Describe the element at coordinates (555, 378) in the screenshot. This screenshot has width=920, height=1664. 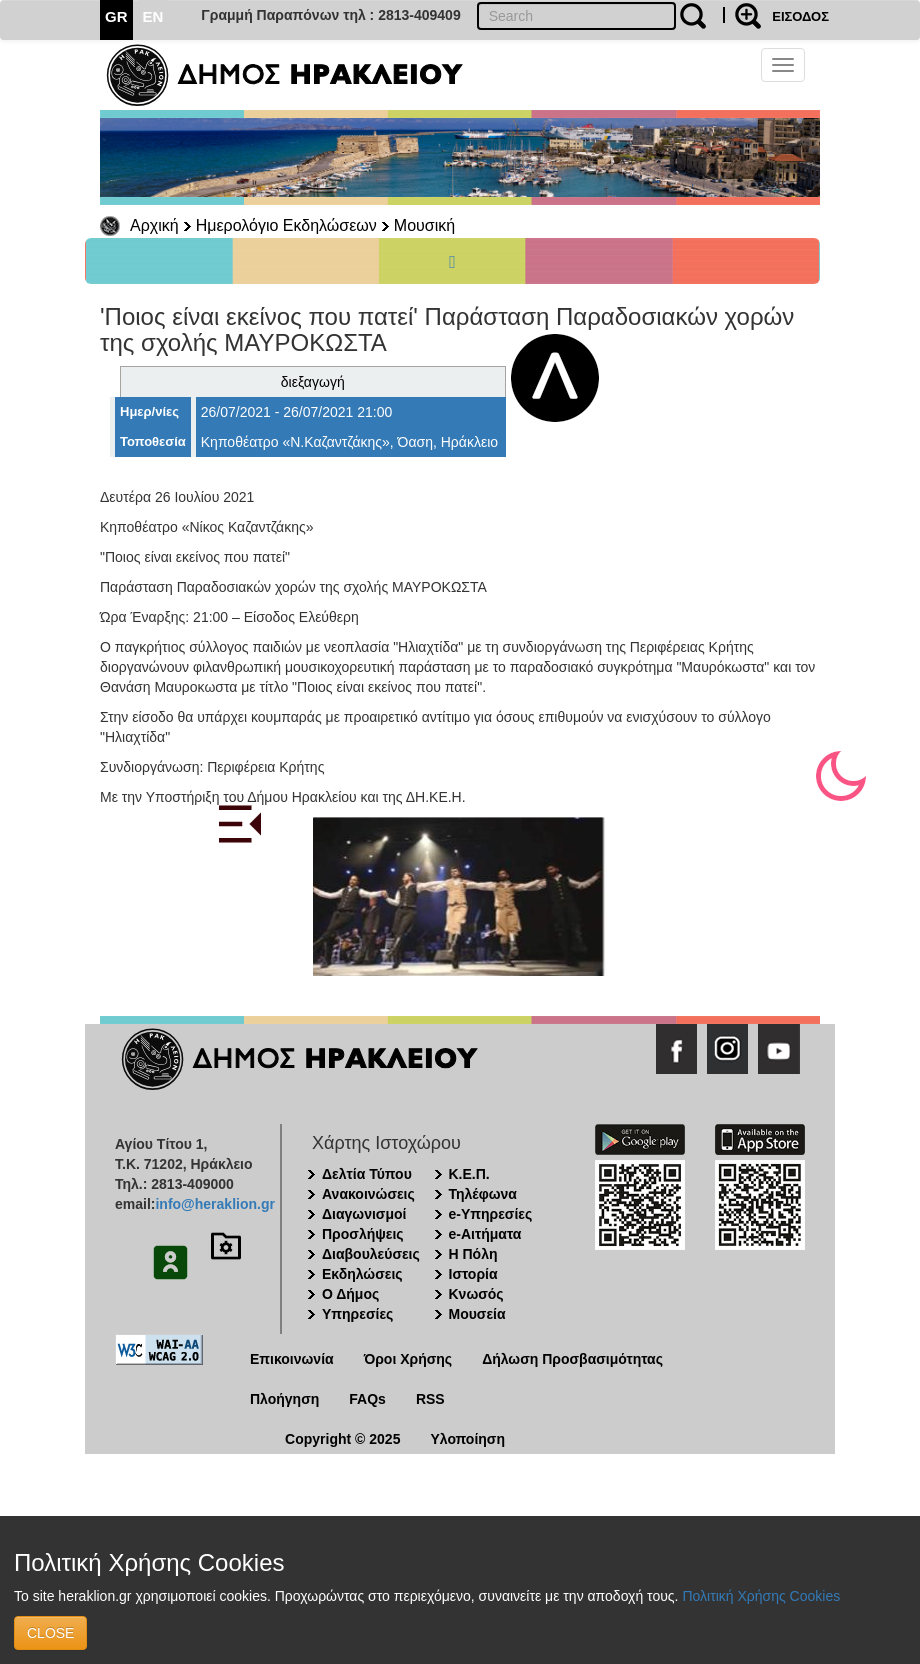
I see `open the lydia mobile payment app` at that location.